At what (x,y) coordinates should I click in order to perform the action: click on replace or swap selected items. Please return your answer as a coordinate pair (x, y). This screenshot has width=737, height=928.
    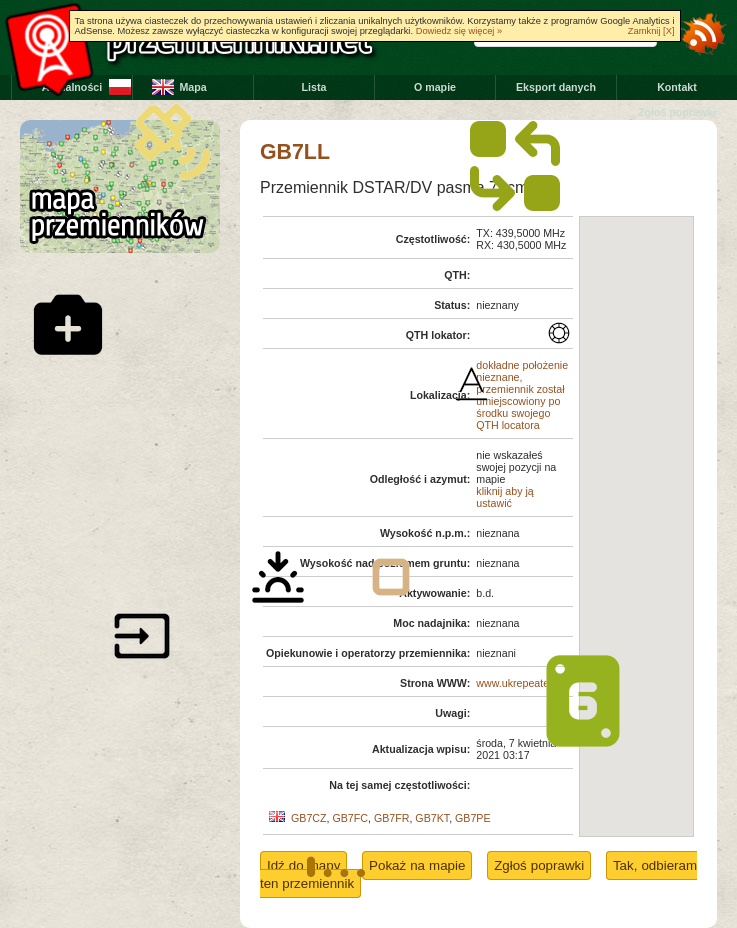
    Looking at the image, I should click on (515, 166).